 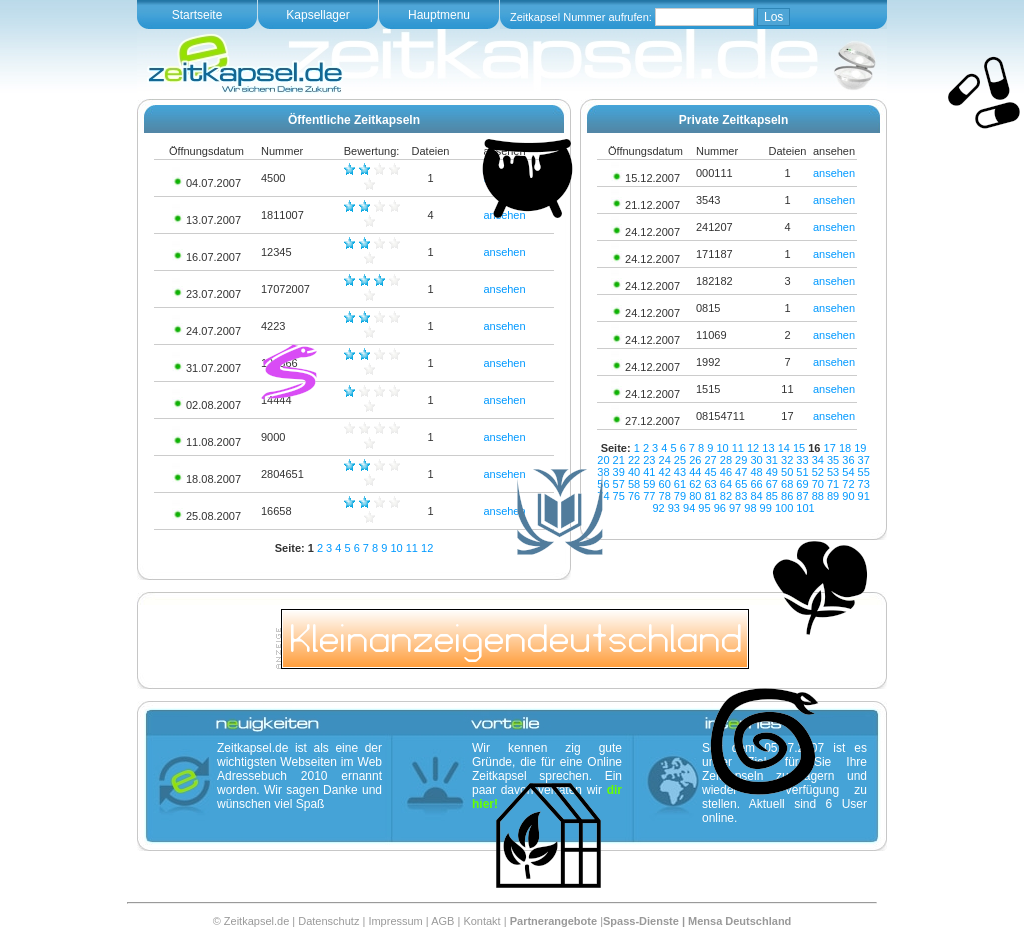 What do you see at coordinates (764, 741) in the screenshot?
I see `represents a snake or reptile-themed game element` at bounding box center [764, 741].